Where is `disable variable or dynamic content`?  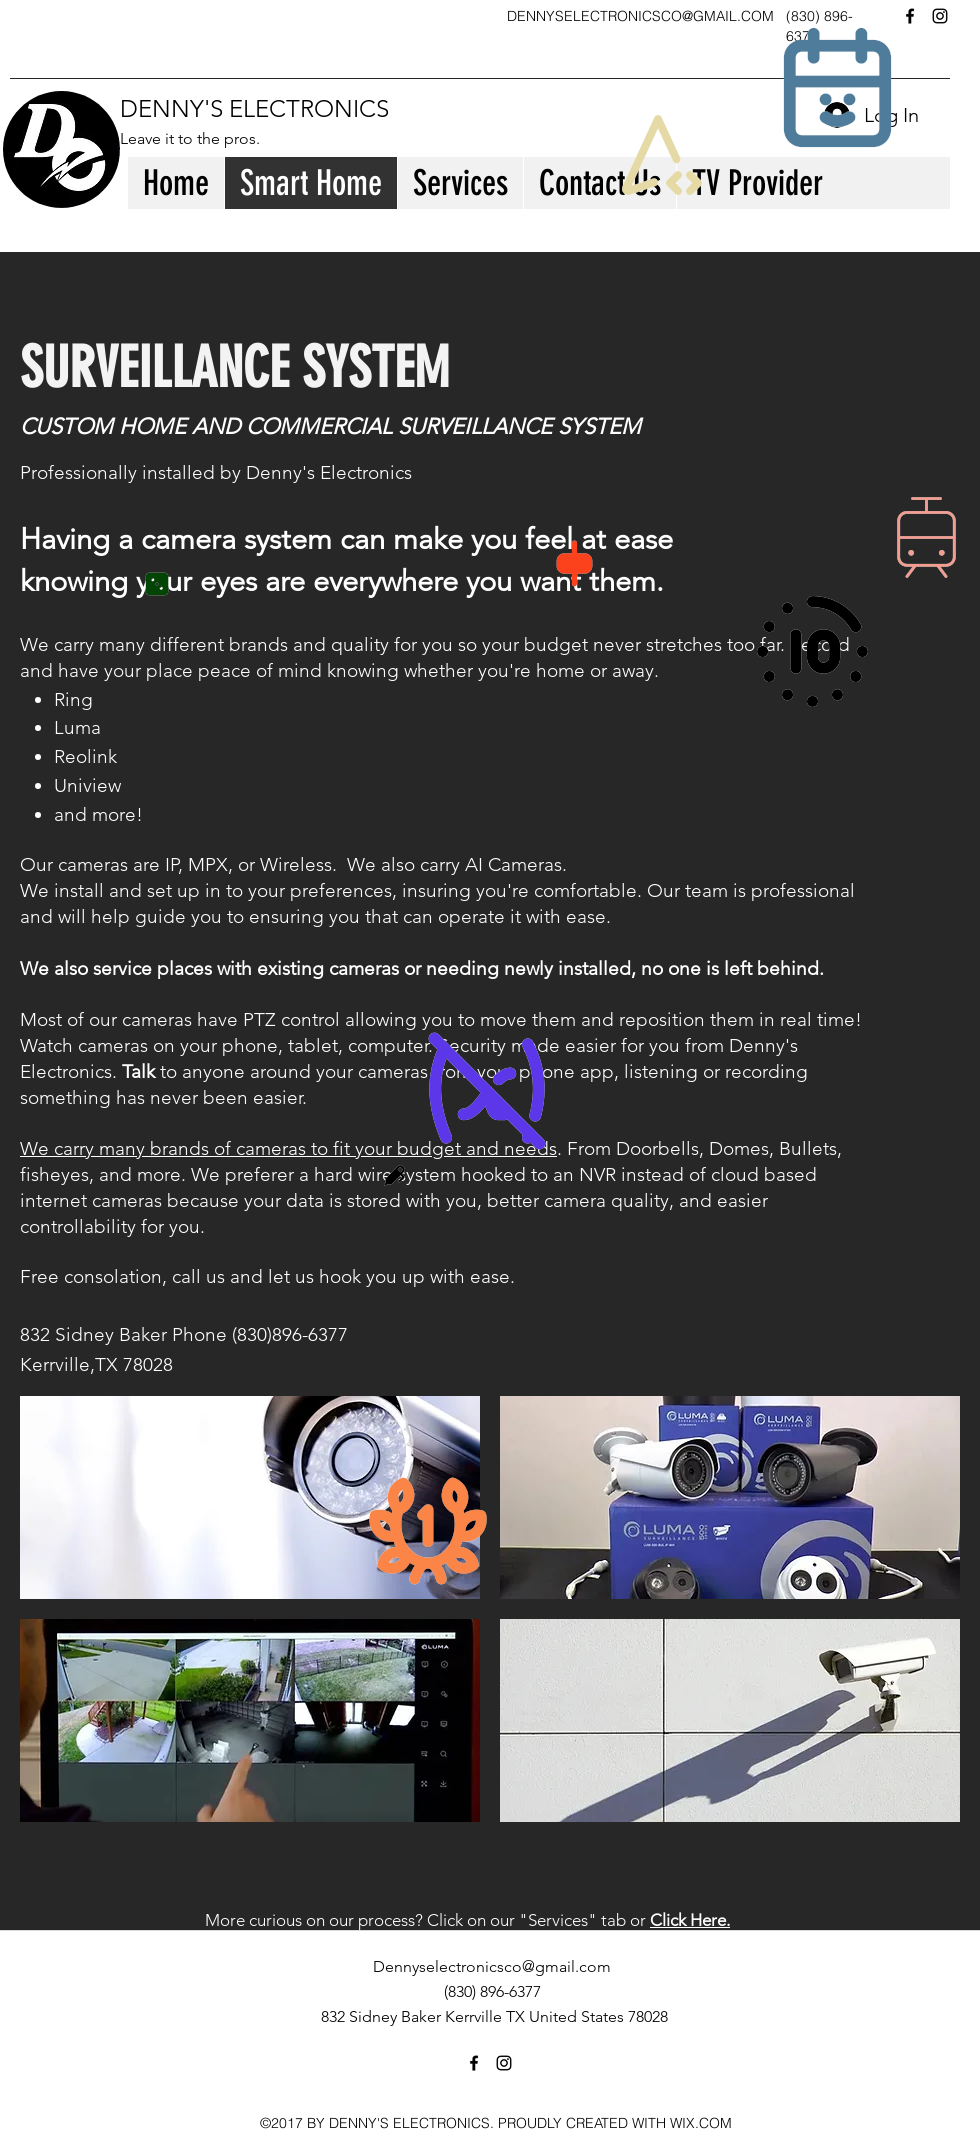 disable variable or dynamic content is located at coordinates (487, 1091).